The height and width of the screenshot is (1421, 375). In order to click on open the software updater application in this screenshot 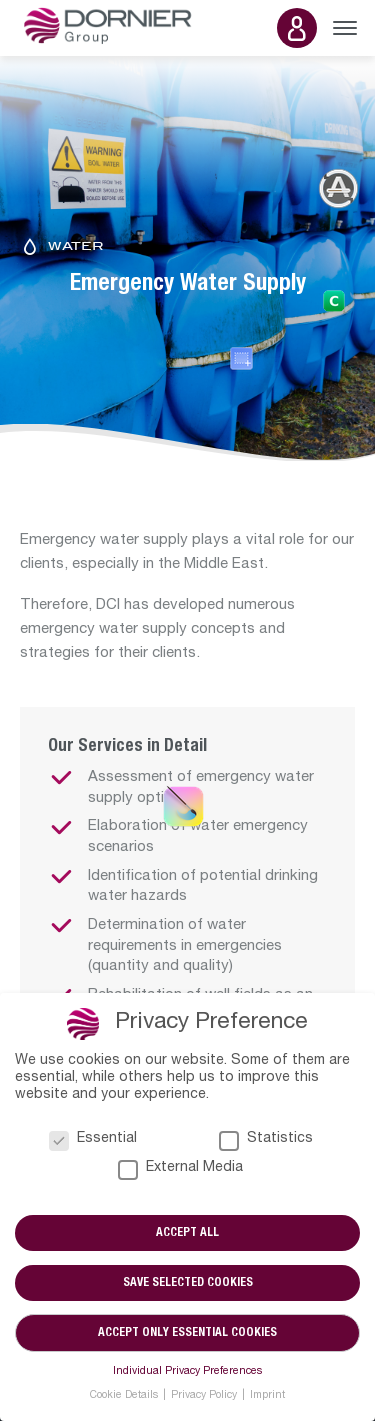, I will do `click(338, 188)`.